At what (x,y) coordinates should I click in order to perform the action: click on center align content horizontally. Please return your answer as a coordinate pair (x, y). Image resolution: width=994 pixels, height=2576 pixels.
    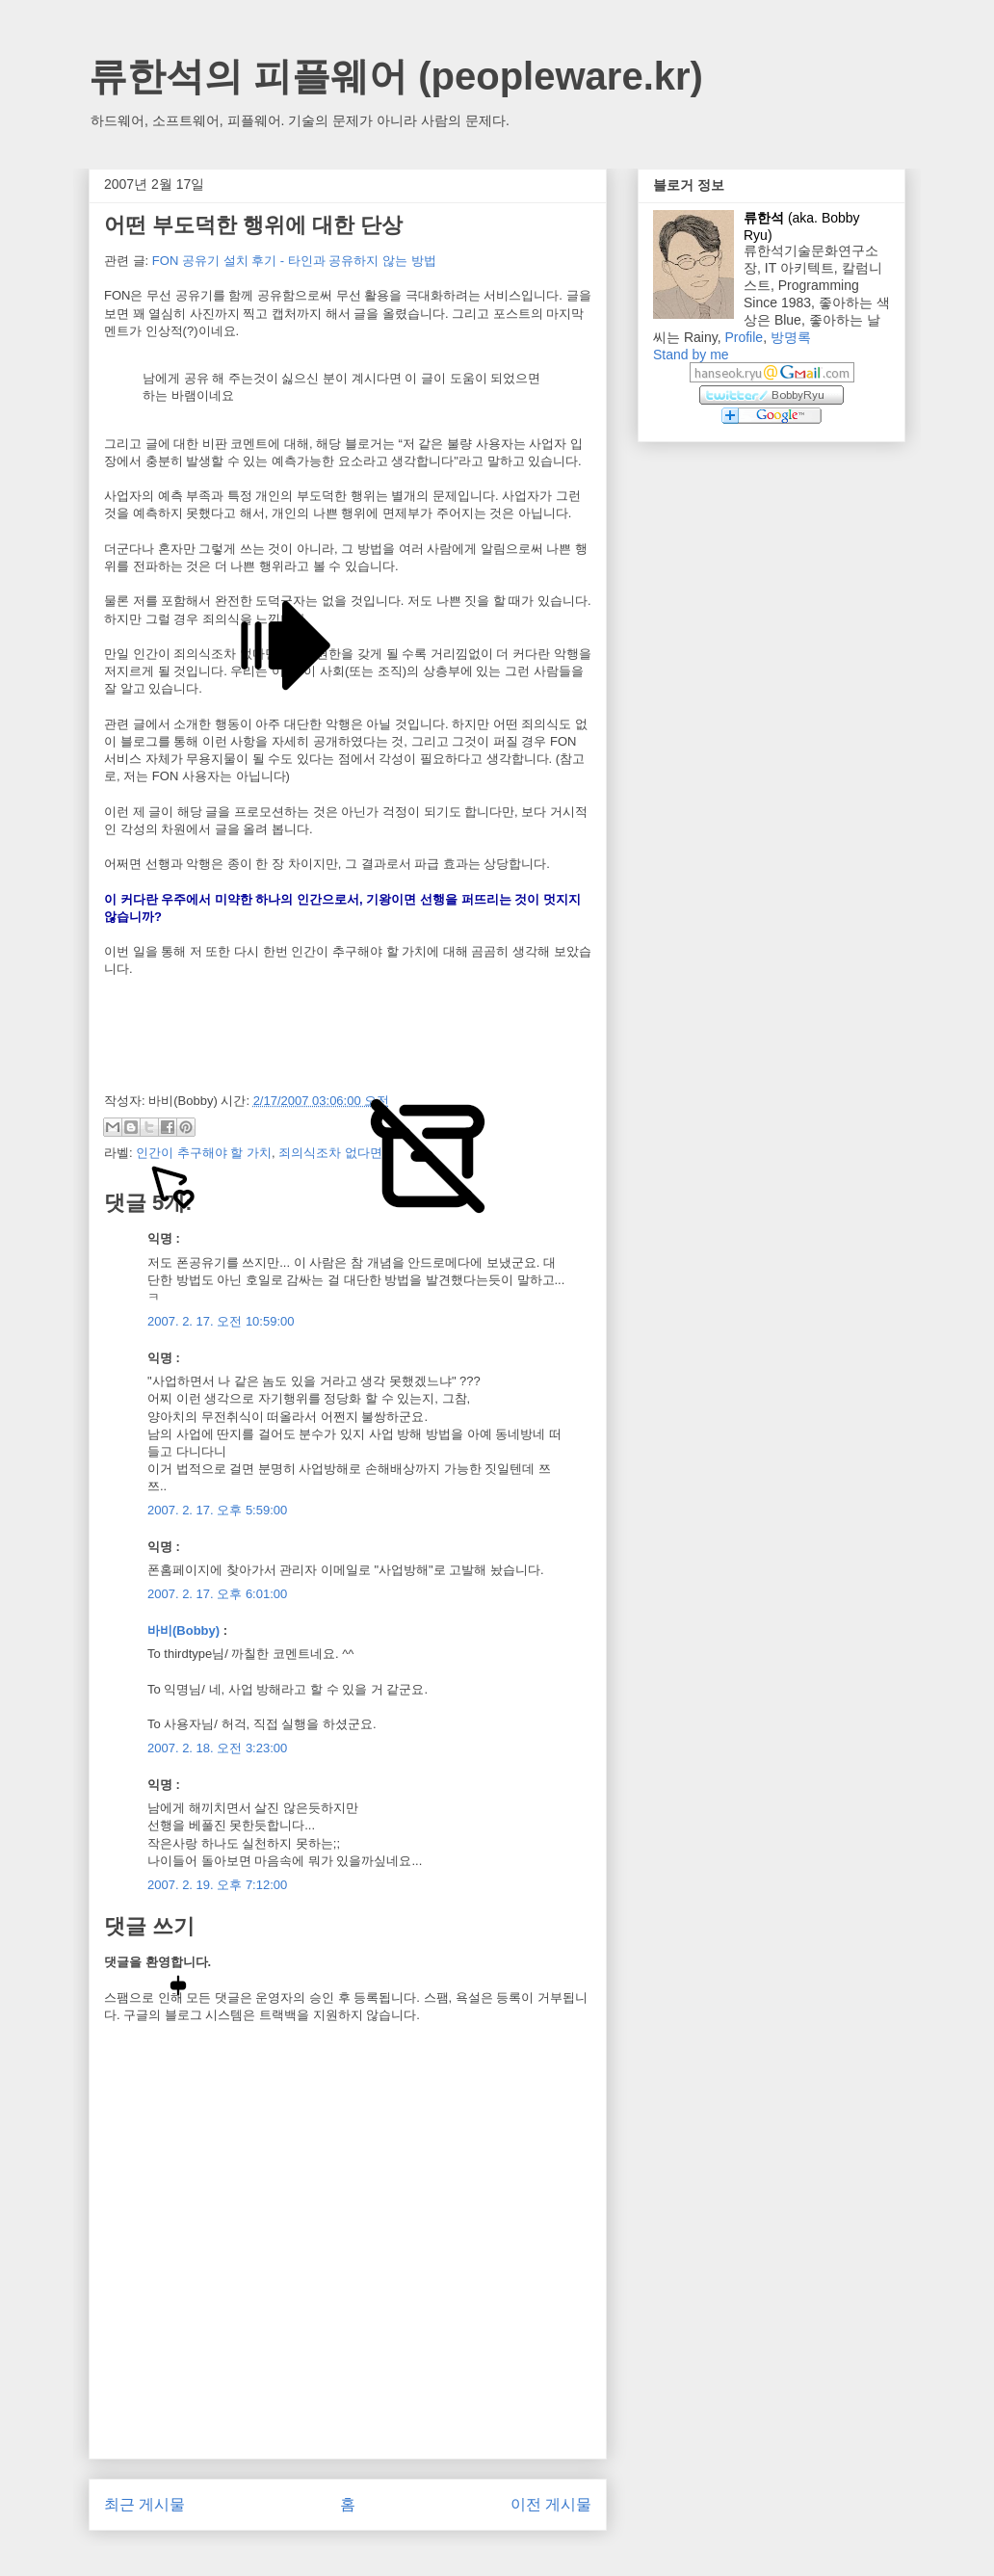
    Looking at the image, I should click on (178, 1985).